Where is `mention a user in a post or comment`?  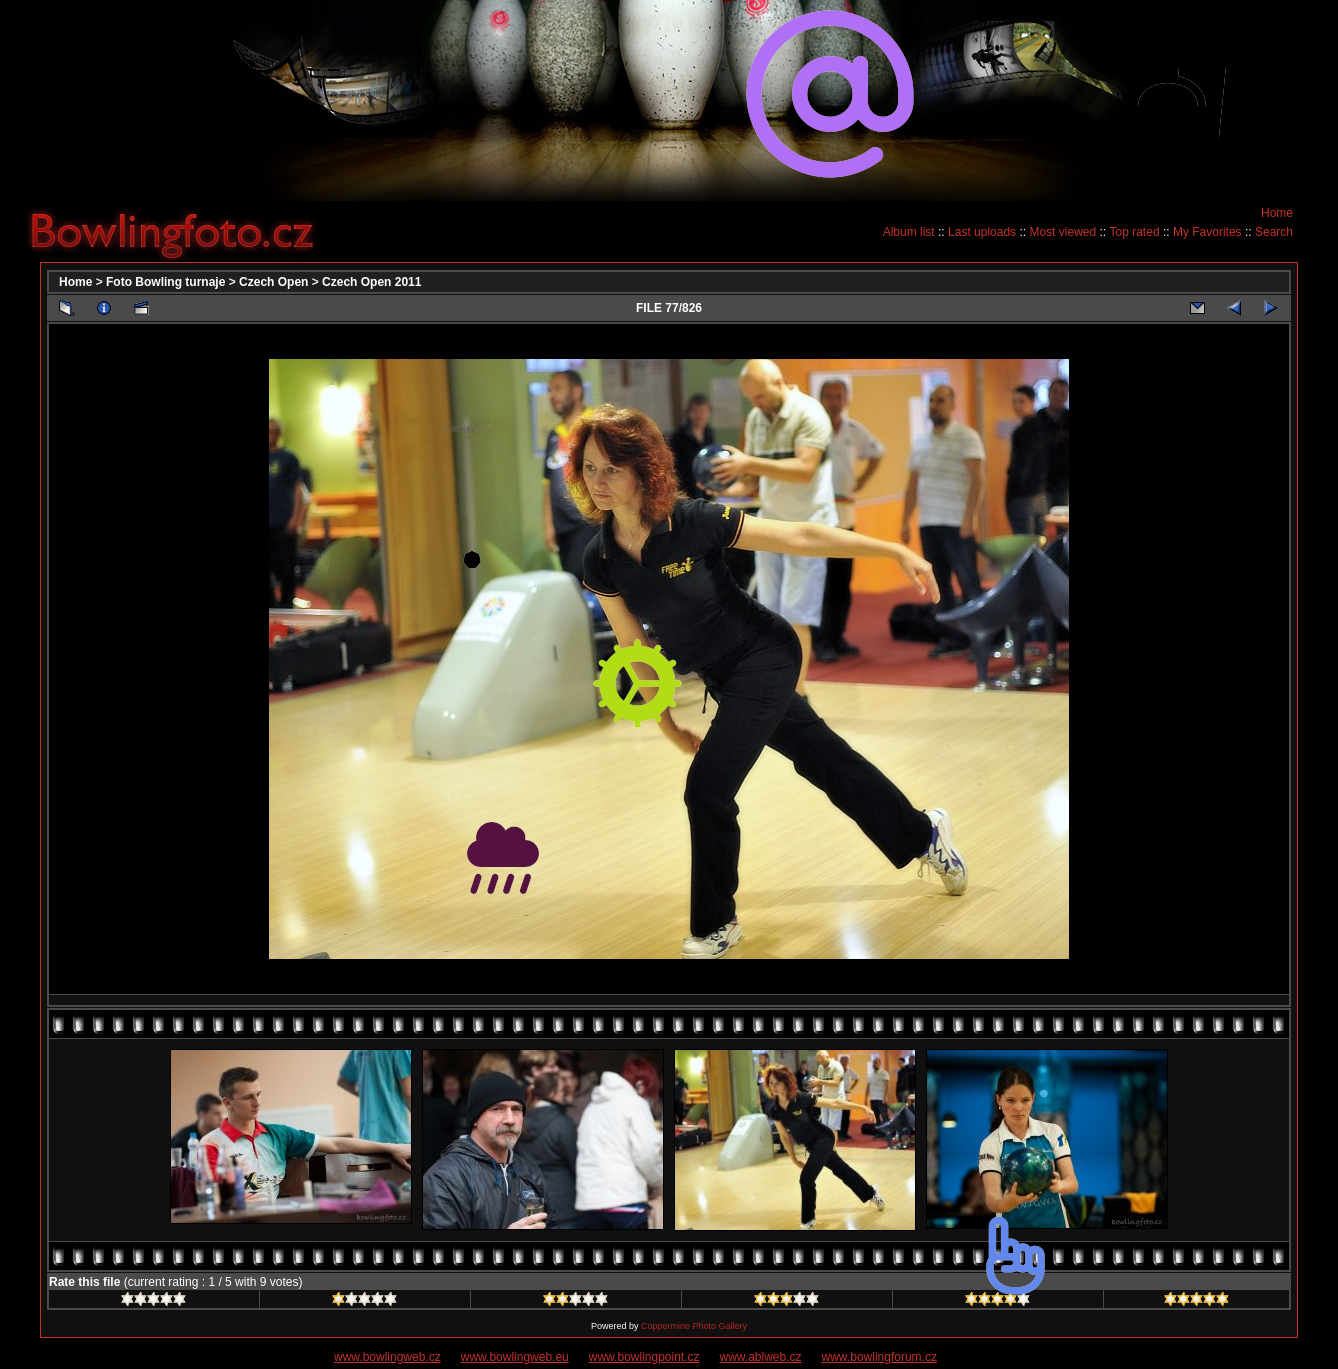 mention a user in a post or comment is located at coordinates (830, 94).